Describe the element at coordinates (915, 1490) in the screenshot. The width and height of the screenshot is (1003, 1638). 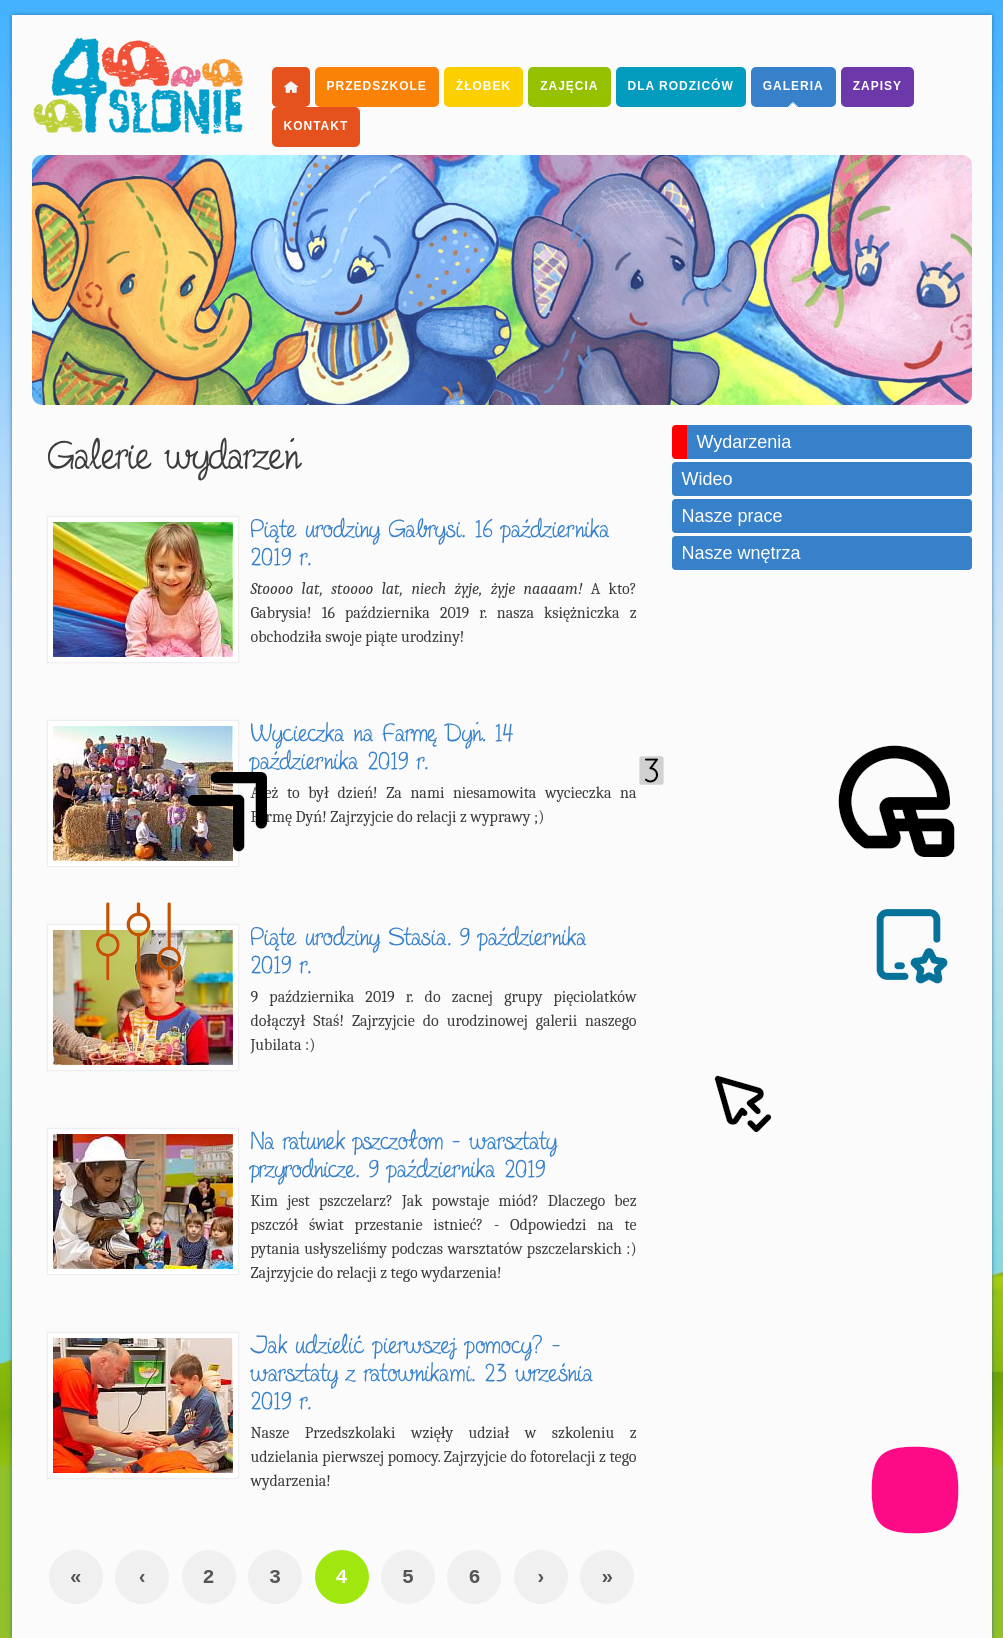
I see `a filled checkbox or selection indicator` at that location.